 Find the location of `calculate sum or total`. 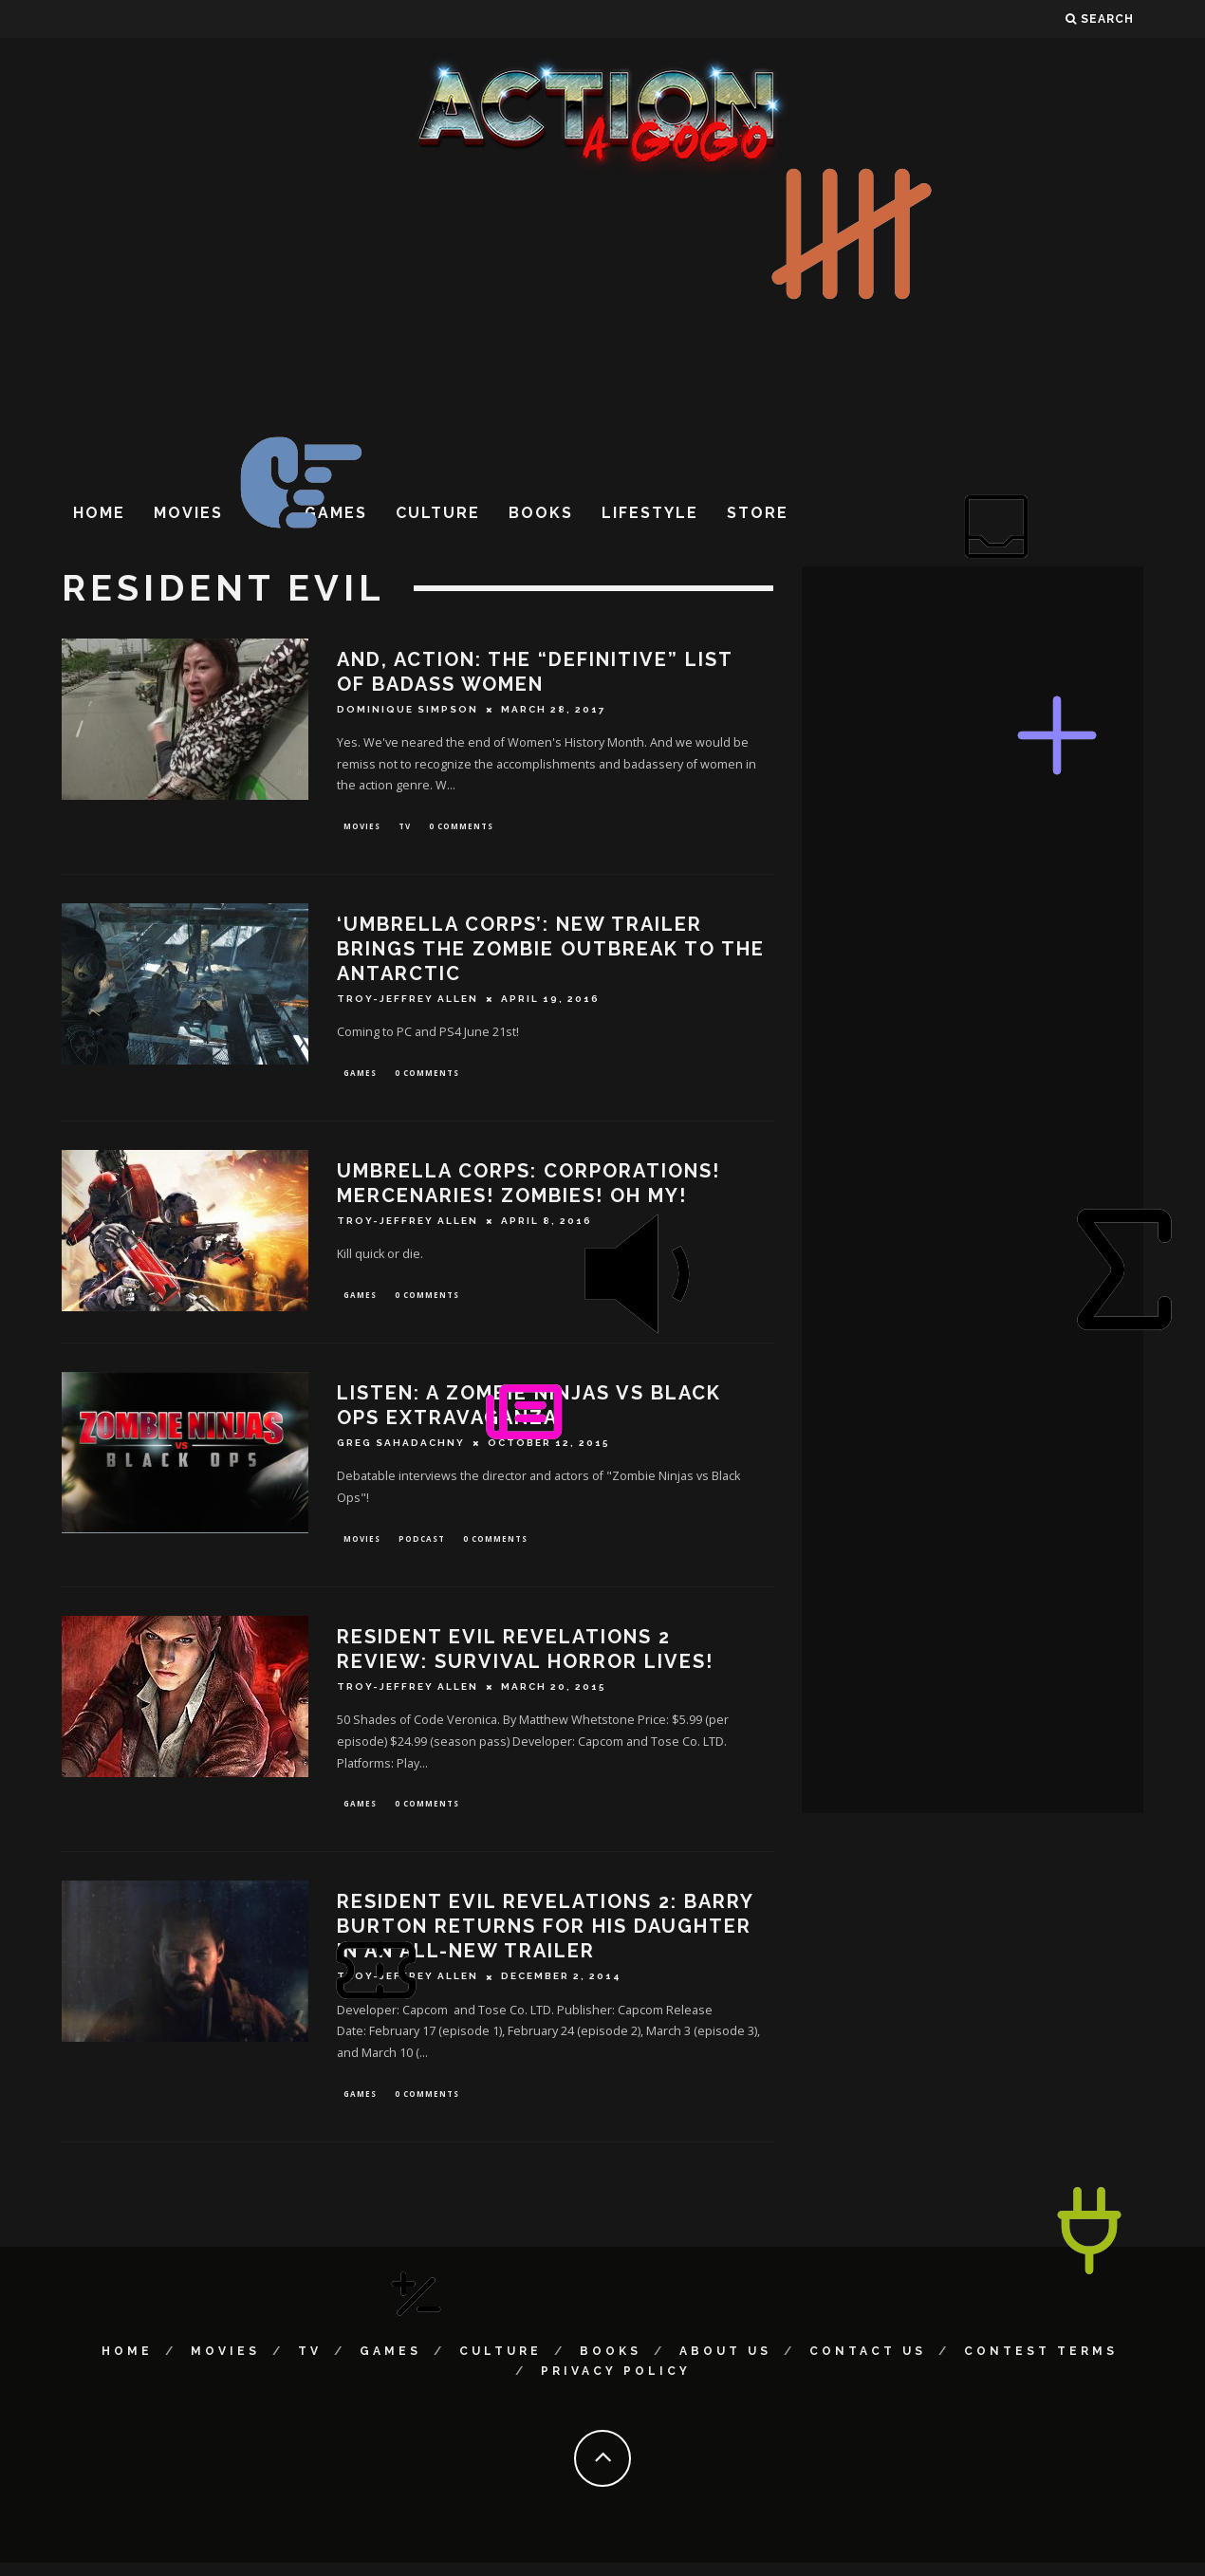

calculate sum or total is located at coordinates (1124, 1269).